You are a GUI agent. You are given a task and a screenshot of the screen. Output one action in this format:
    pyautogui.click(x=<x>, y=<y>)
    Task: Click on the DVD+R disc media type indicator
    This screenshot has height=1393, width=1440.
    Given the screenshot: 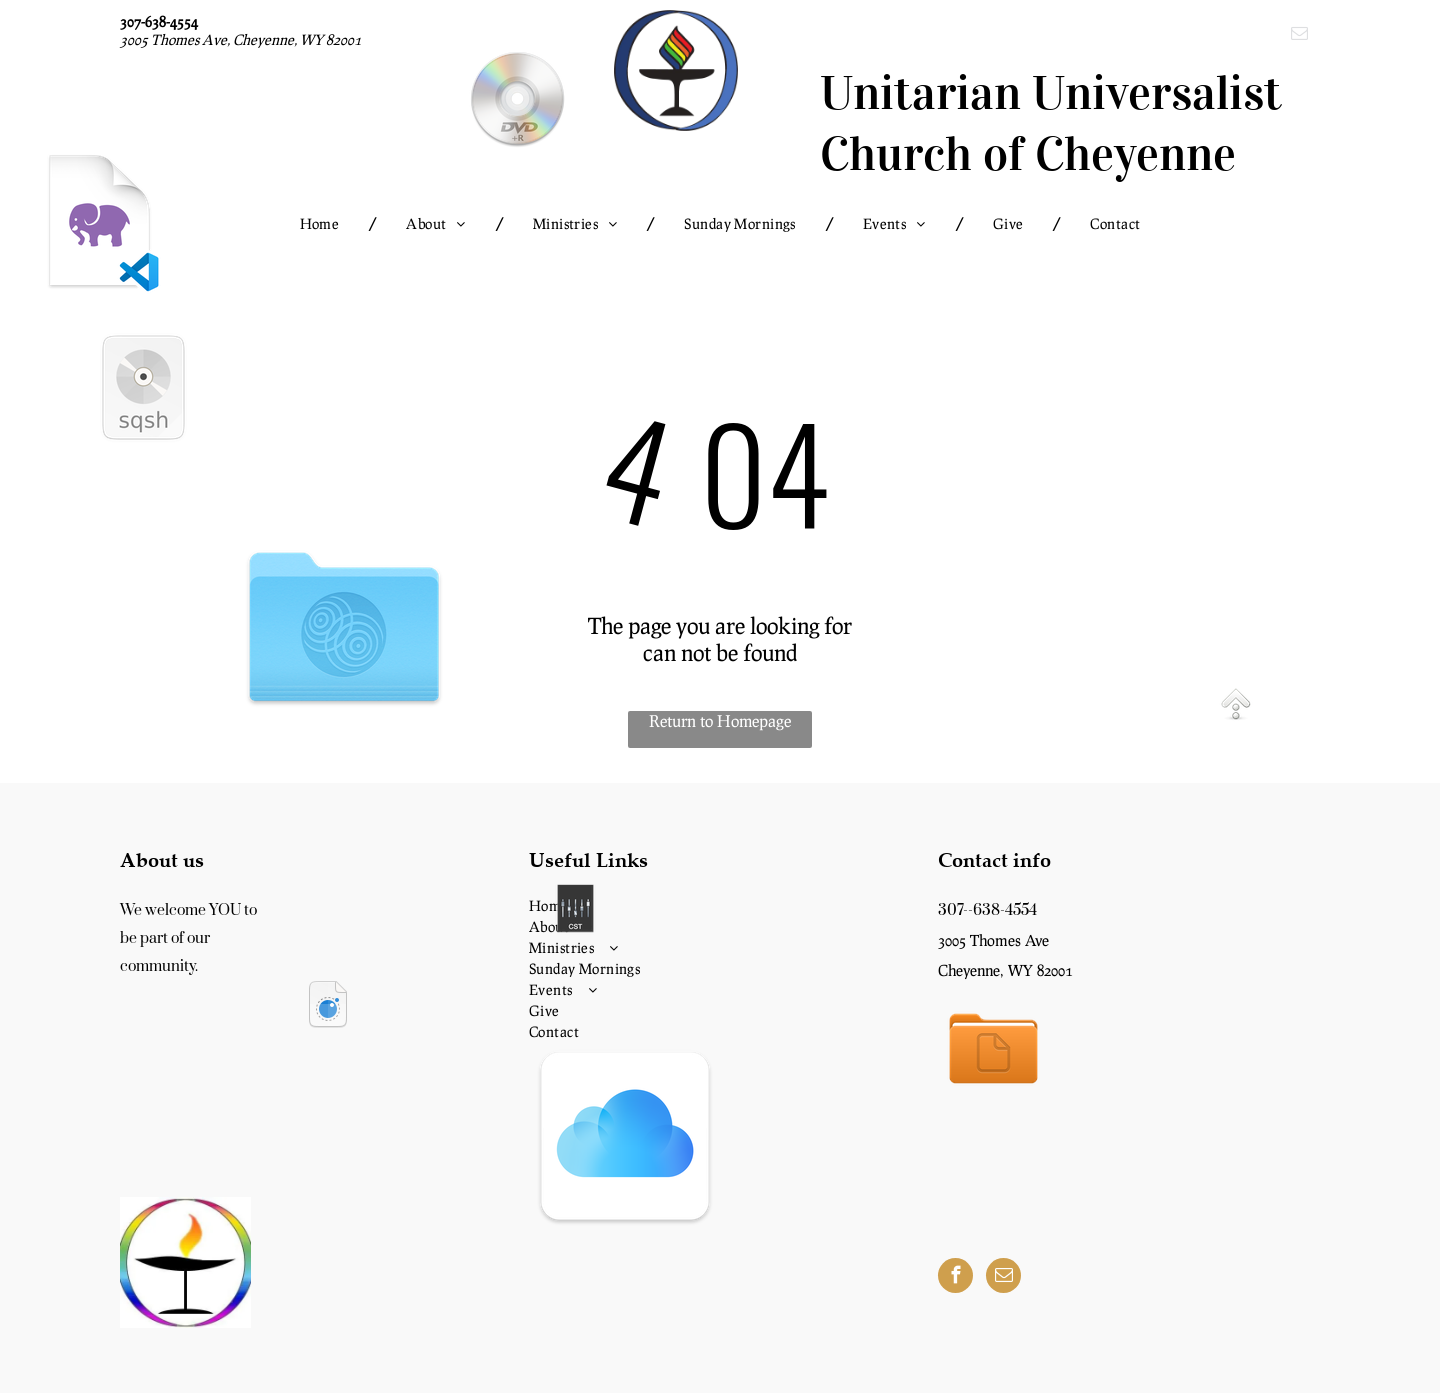 What is the action you would take?
    pyautogui.click(x=517, y=100)
    